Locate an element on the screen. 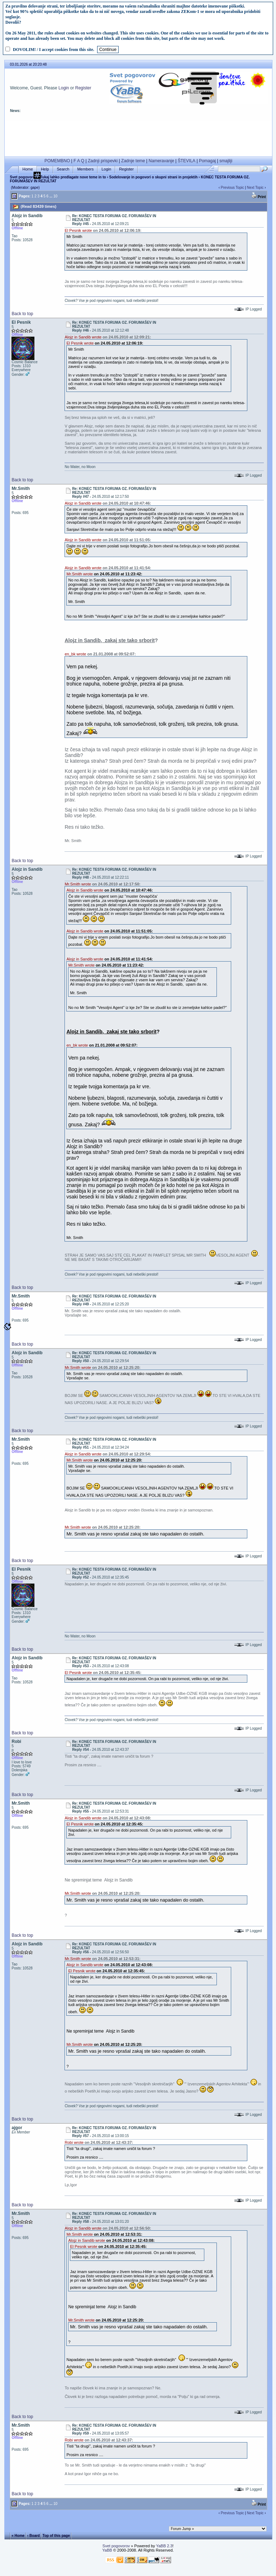  indicates severe weather alert or tornado warning is located at coordinates (203, 87).